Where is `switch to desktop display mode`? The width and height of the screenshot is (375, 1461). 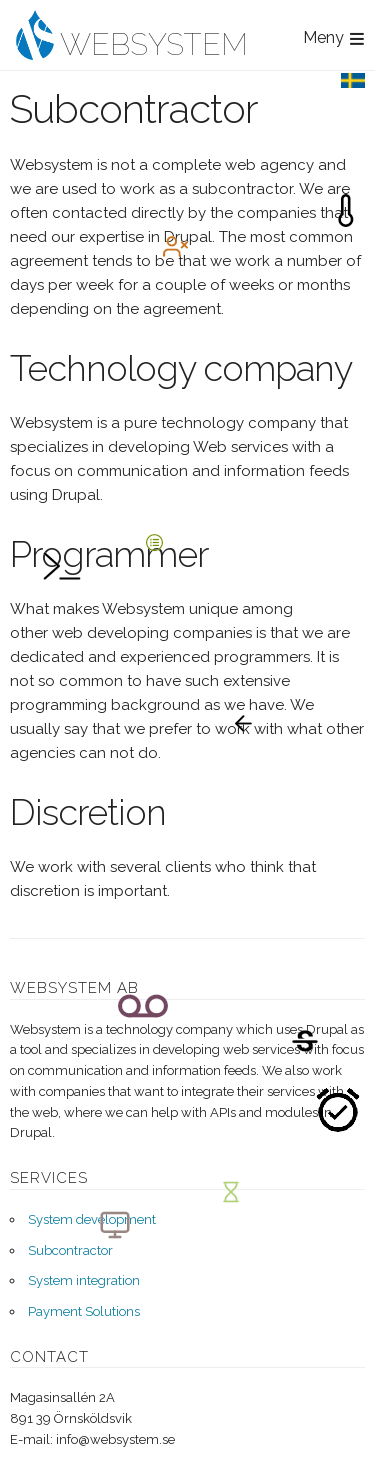 switch to desktop display mode is located at coordinates (115, 1225).